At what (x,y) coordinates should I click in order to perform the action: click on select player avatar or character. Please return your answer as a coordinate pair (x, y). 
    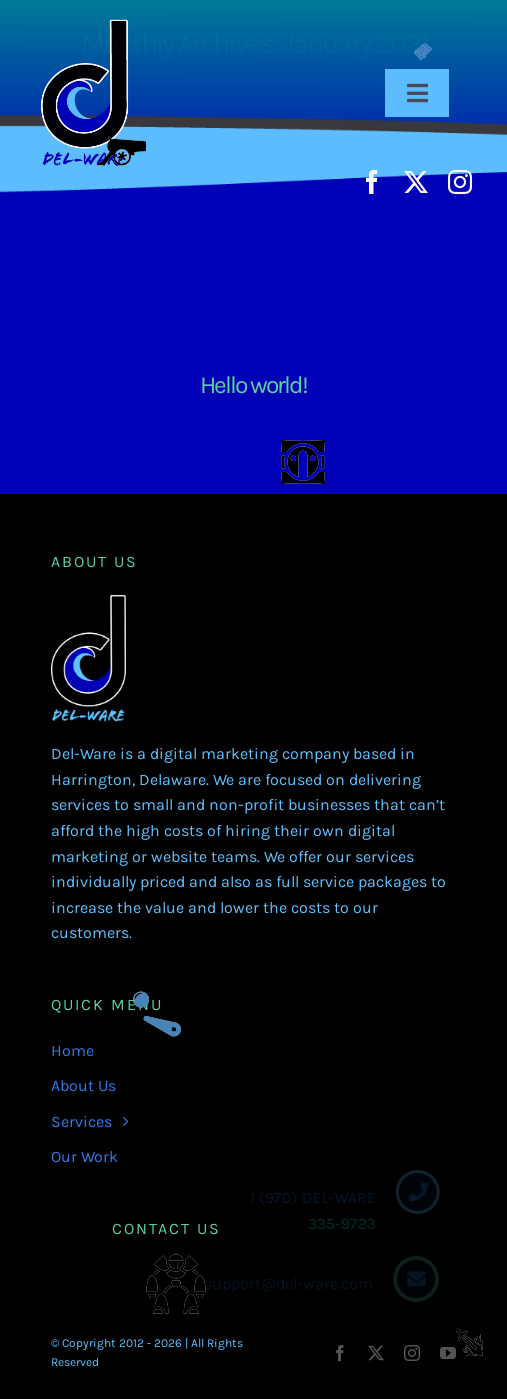
    Looking at the image, I should click on (303, 462).